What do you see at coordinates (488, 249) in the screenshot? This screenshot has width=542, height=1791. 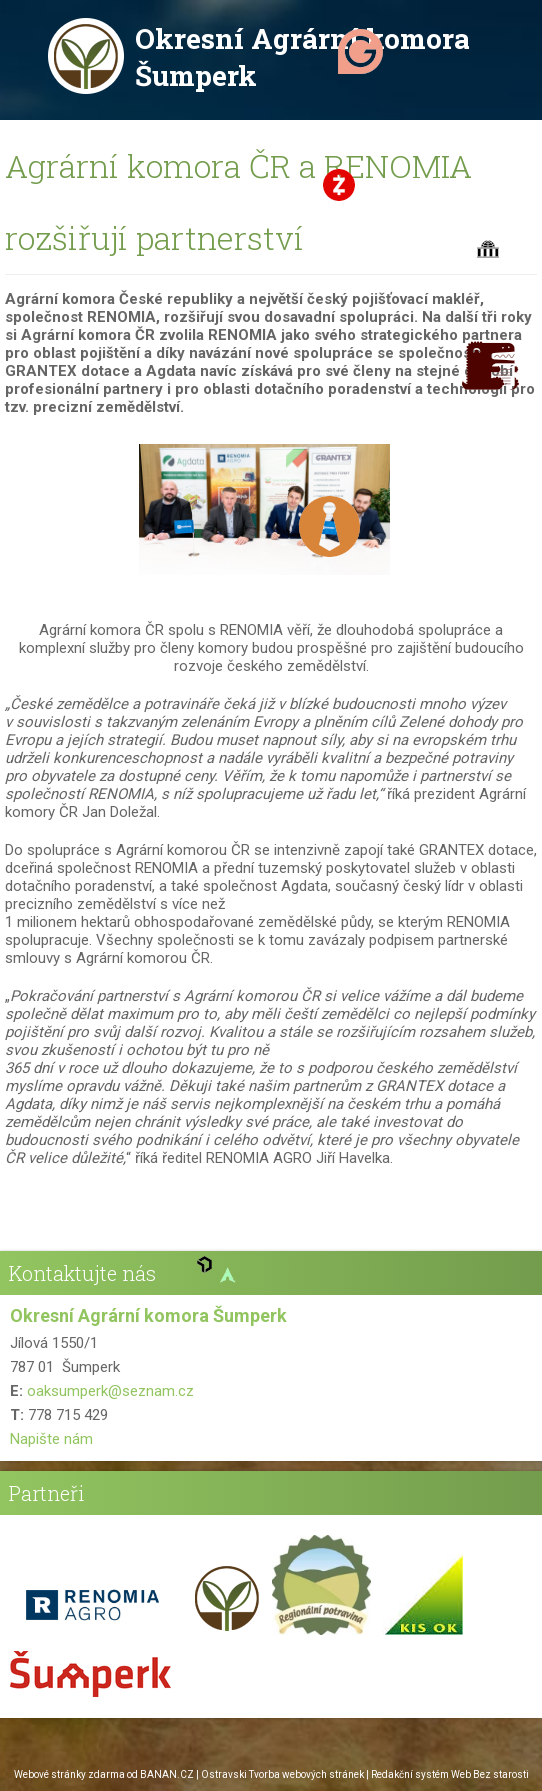 I see `open wikiversity website or app` at bounding box center [488, 249].